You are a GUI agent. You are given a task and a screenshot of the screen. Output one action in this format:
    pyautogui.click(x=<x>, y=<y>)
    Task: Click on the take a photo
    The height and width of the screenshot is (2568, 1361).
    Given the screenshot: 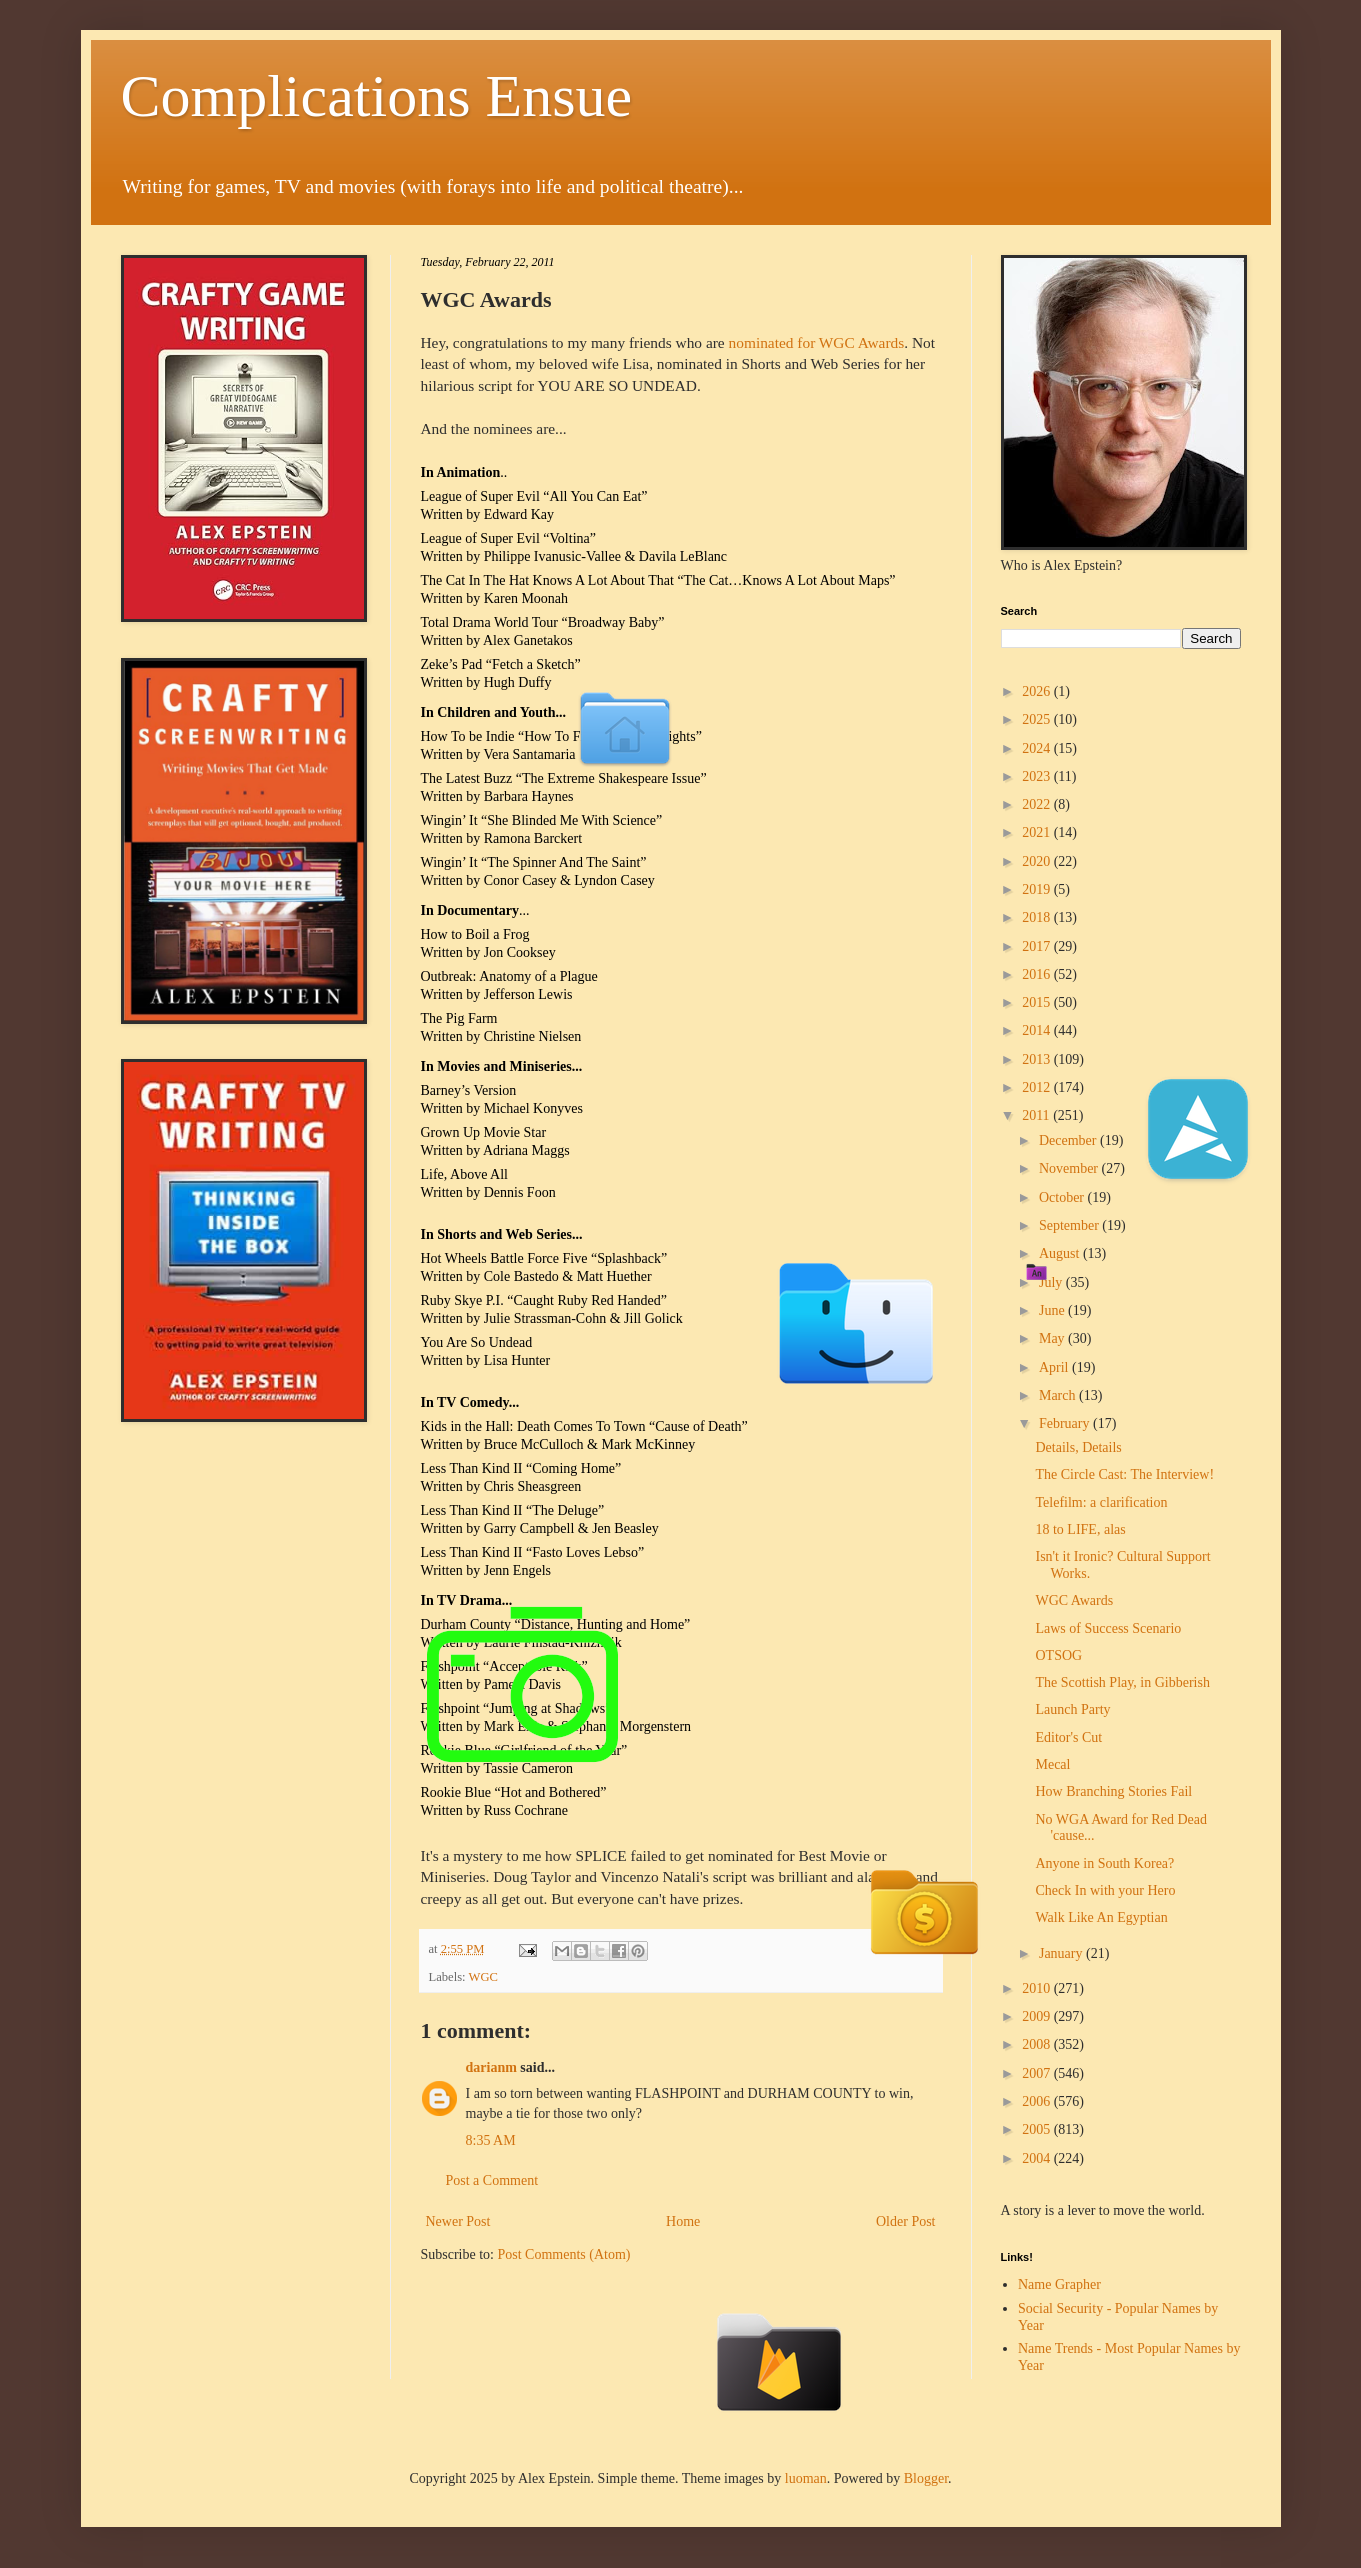 What is the action you would take?
    pyautogui.click(x=522, y=1678)
    